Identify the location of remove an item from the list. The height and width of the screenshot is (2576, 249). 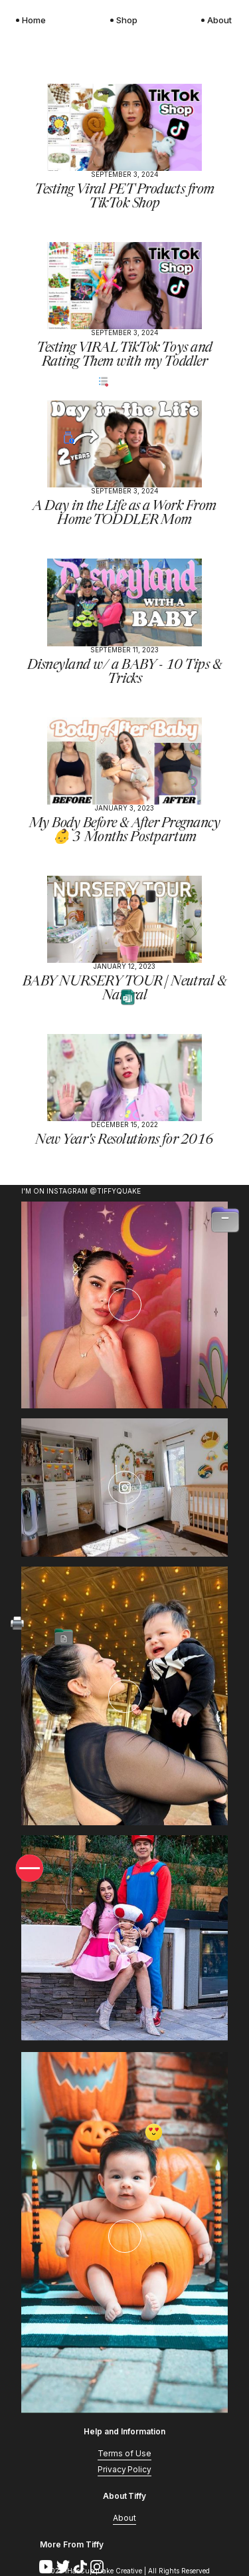
(103, 381).